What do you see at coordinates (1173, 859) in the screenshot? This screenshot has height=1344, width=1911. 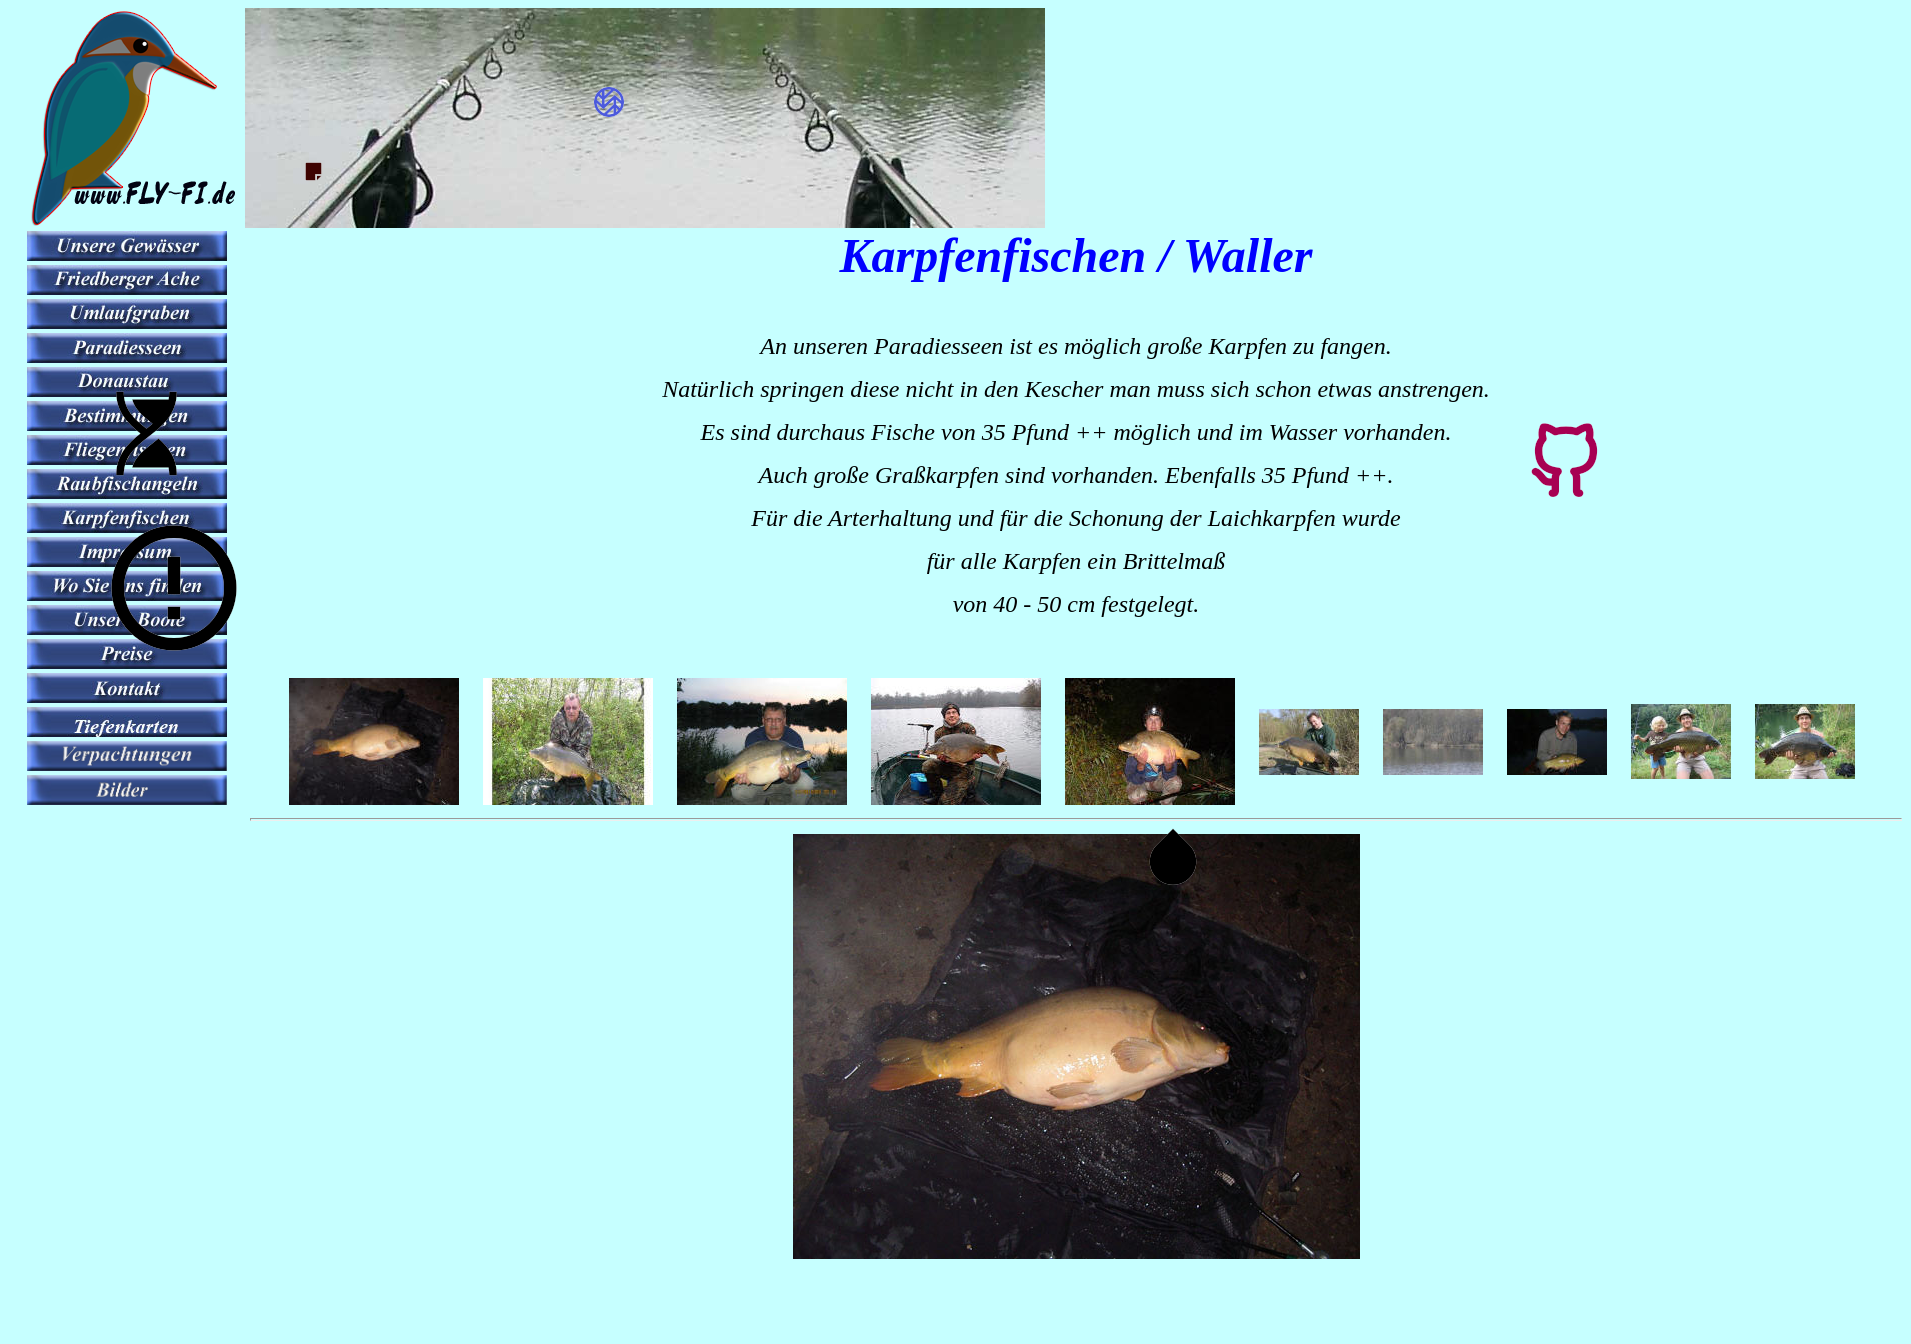 I see `select a color from a palette or color picker` at bounding box center [1173, 859].